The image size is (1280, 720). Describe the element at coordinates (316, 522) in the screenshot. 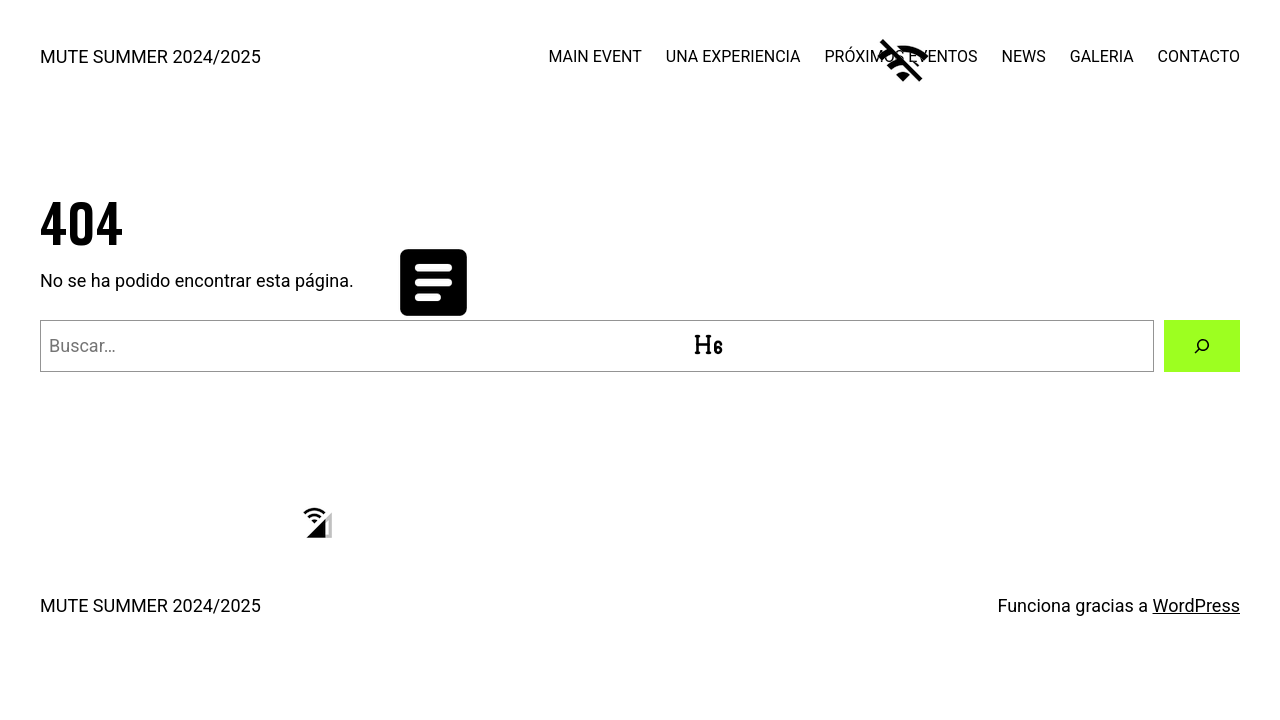

I see `indicates wifi connection with cellular backup` at that location.